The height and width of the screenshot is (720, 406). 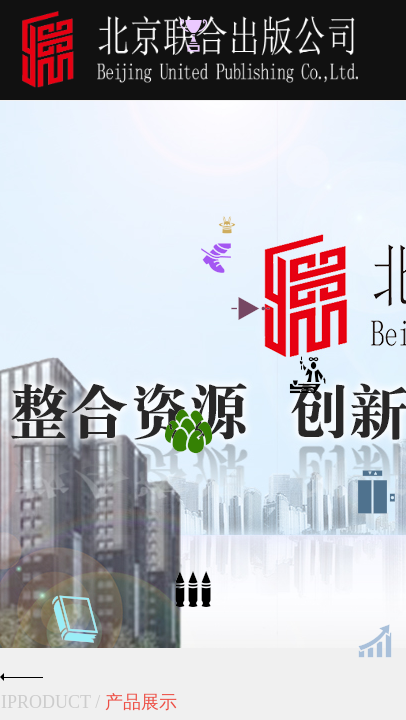 What do you see at coordinates (372, 491) in the screenshot?
I see `access elevator or floor navigation` at bounding box center [372, 491].